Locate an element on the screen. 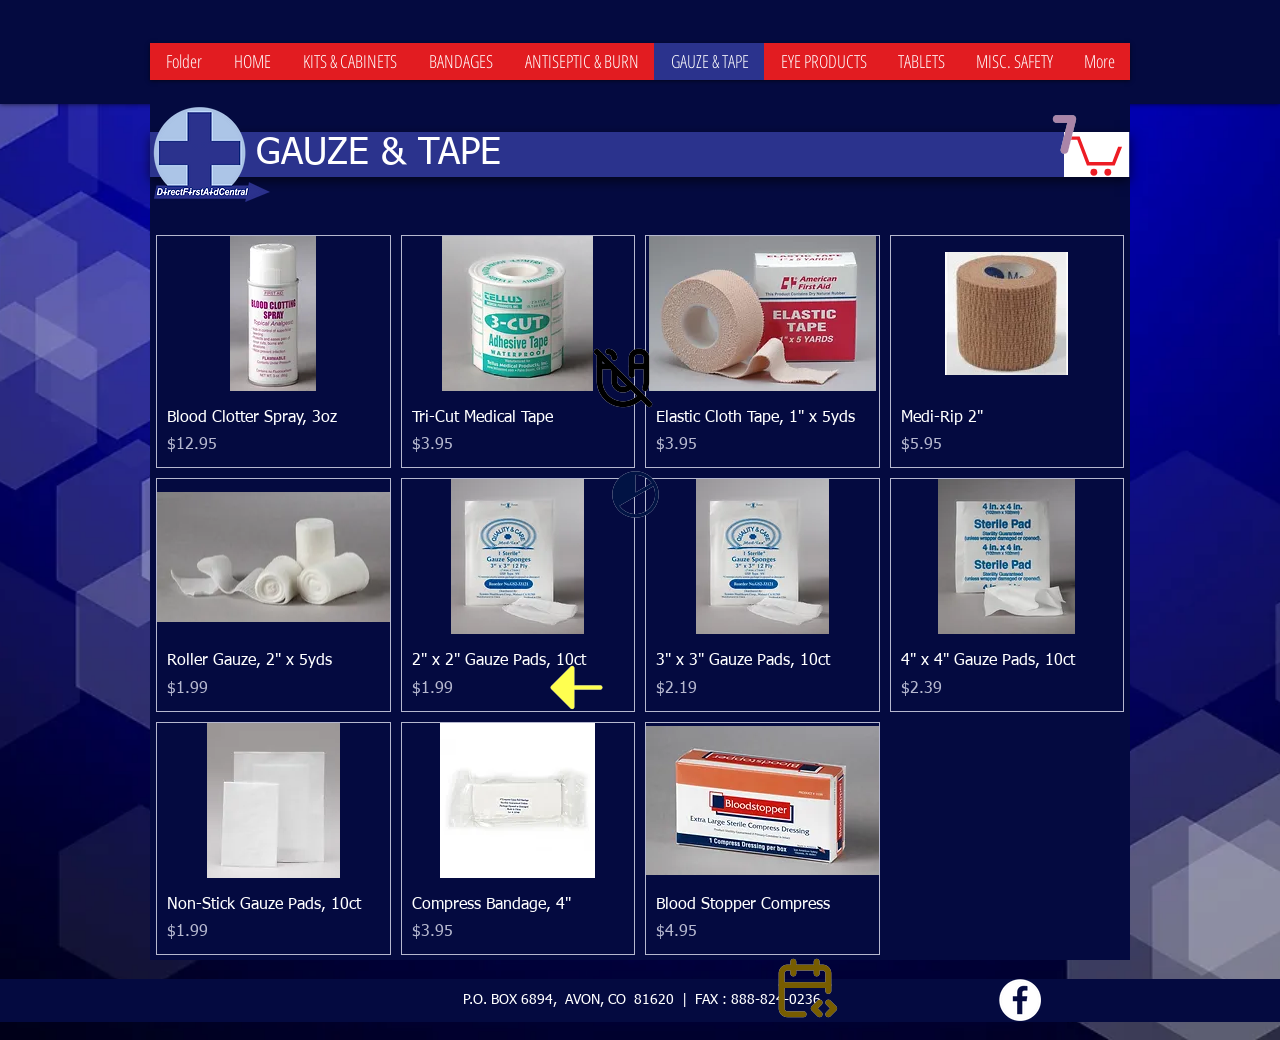 The width and height of the screenshot is (1280, 1040). view analytics or statistics breakdown is located at coordinates (635, 494).